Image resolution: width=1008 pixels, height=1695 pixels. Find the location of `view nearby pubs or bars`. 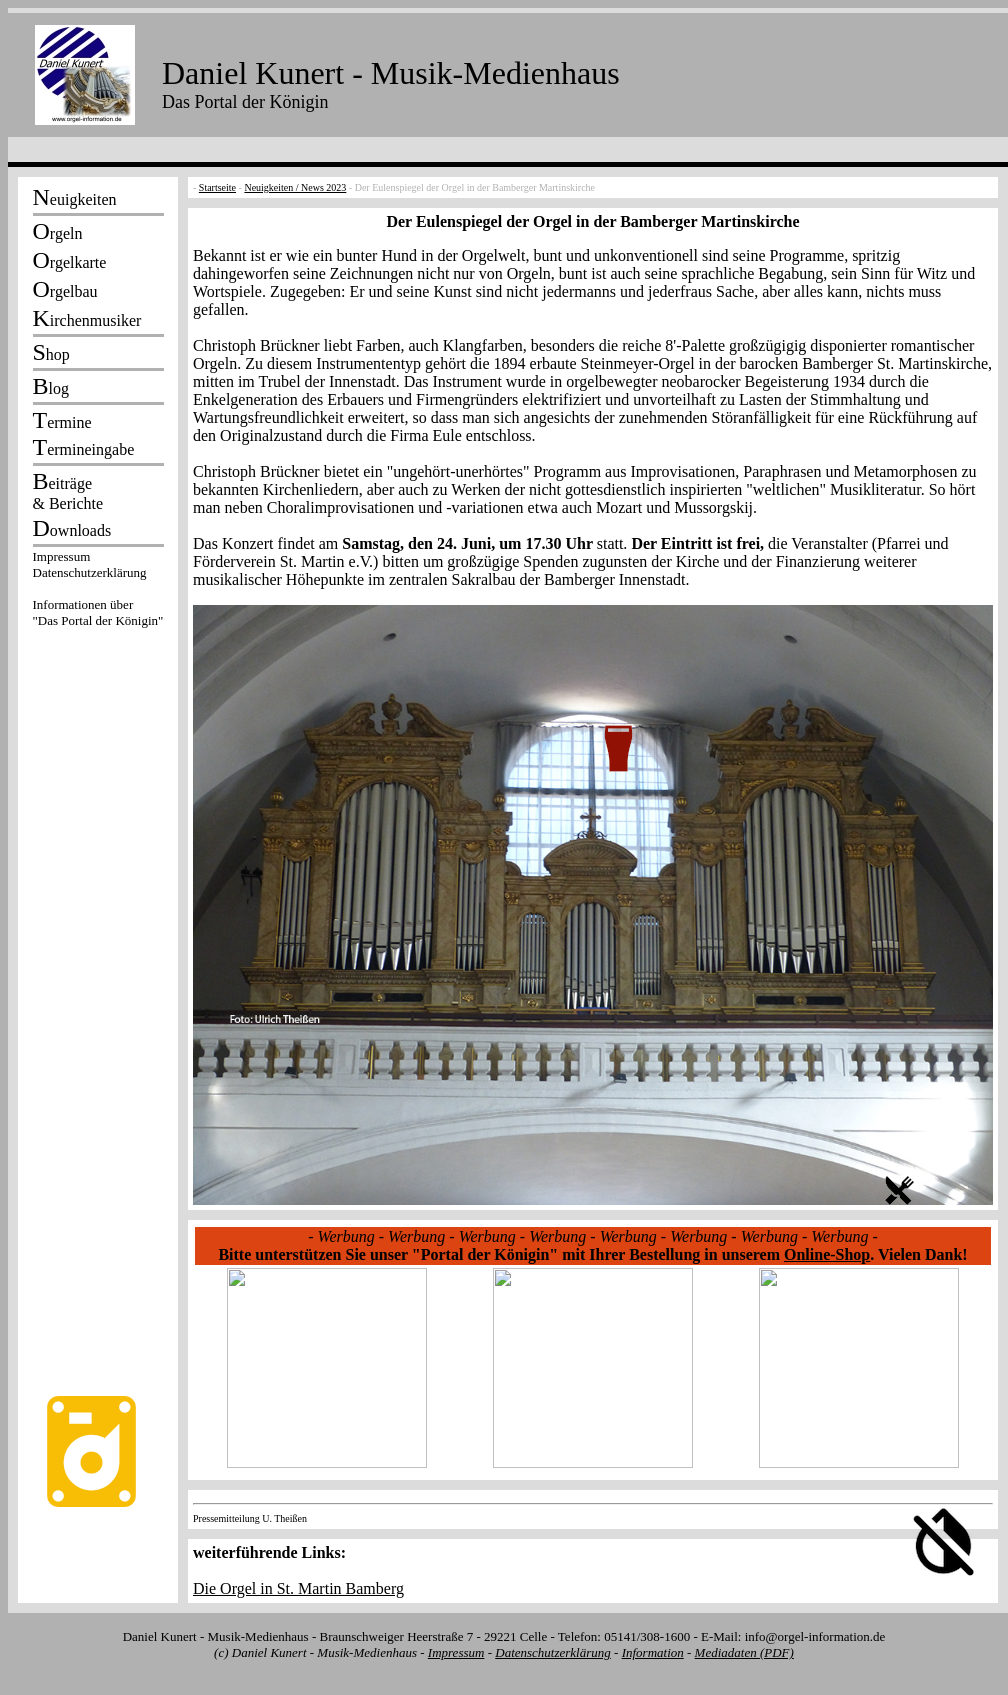

view nearby pubs or bars is located at coordinates (618, 748).